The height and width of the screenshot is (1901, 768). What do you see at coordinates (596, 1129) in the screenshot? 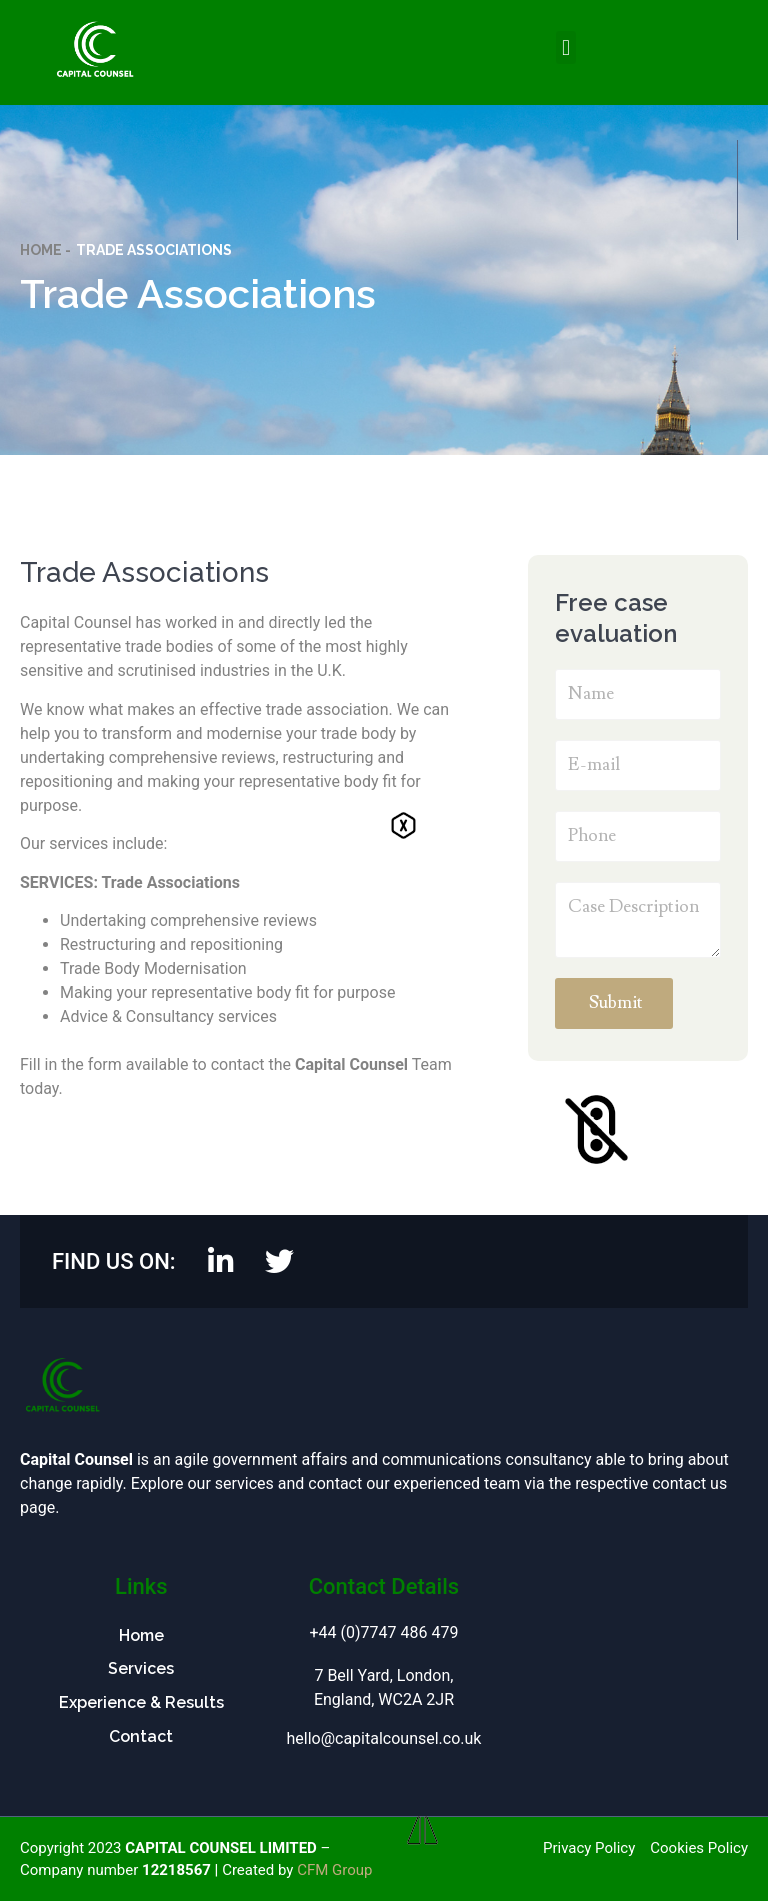
I see `traffic light system disabled or offline` at bounding box center [596, 1129].